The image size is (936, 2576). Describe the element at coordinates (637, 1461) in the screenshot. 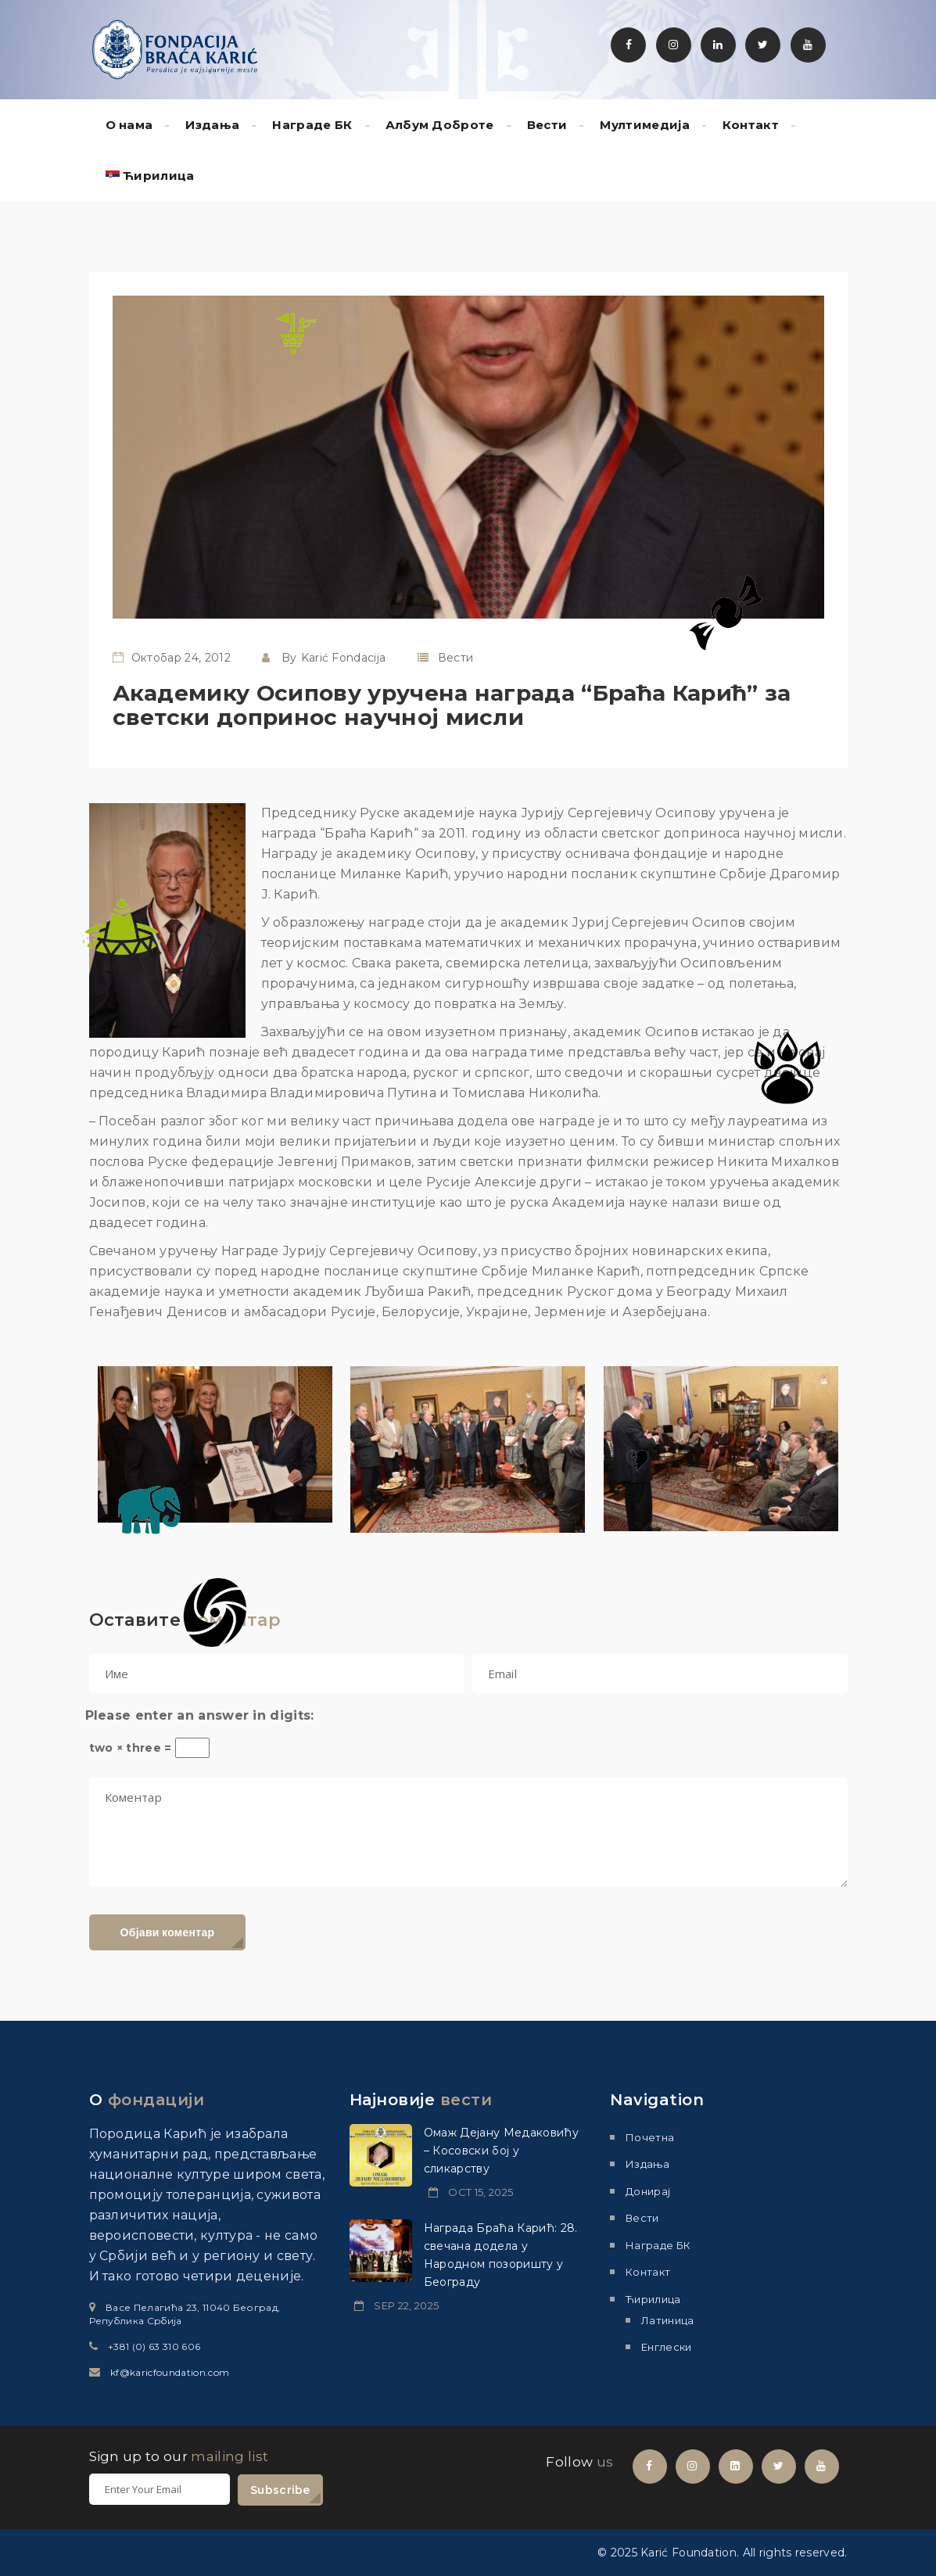

I see `indicates partial health or damage in a game` at that location.